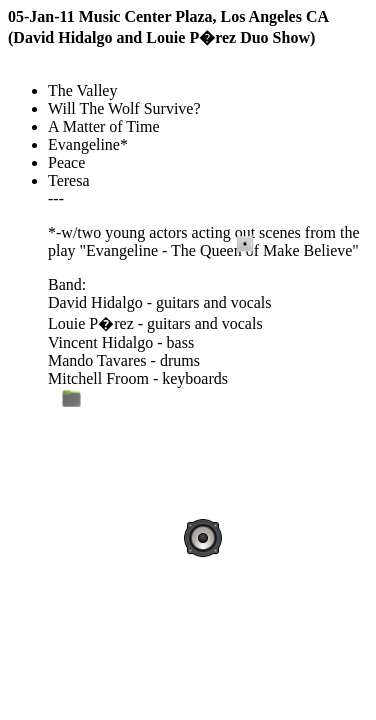  Describe the element at coordinates (71, 398) in the screenshot. I see `open folder to view contents` at that location.